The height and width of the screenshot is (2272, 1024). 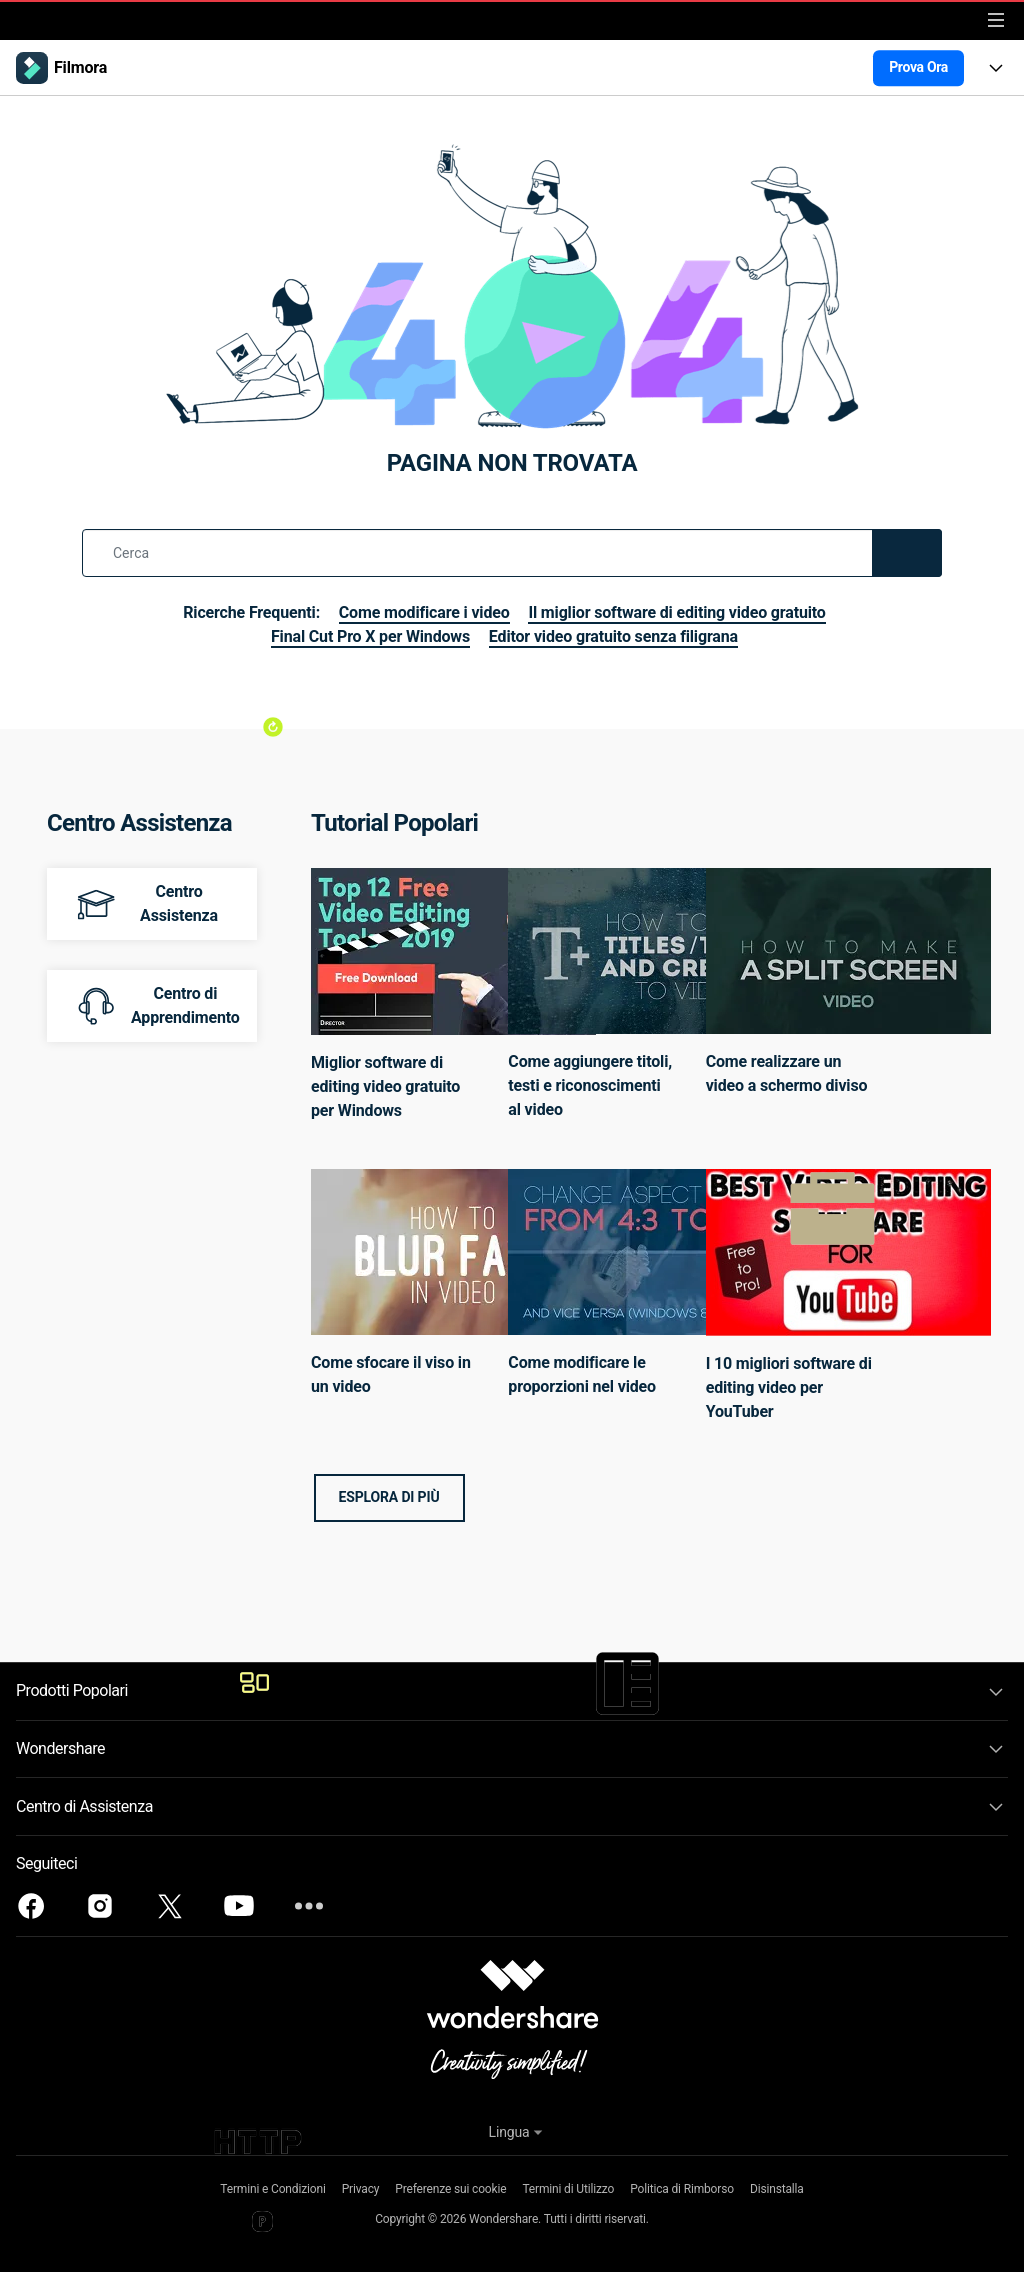 I want to click on indicates a web link or URL, so click(x=258, y=2142).